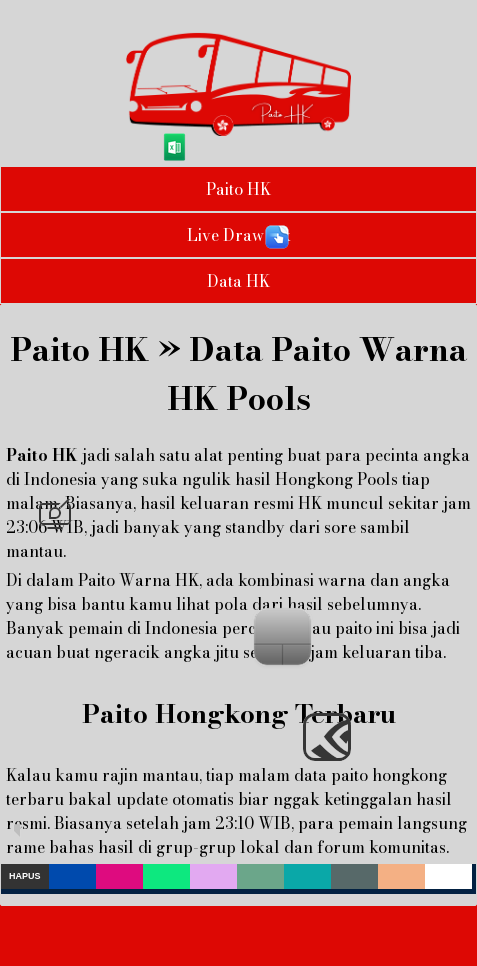 The height and width of the screenshot is (966, 477). Describe the element at coordinates (174, 147) in the screenshot. I see `spreadsheet template file` at that location.